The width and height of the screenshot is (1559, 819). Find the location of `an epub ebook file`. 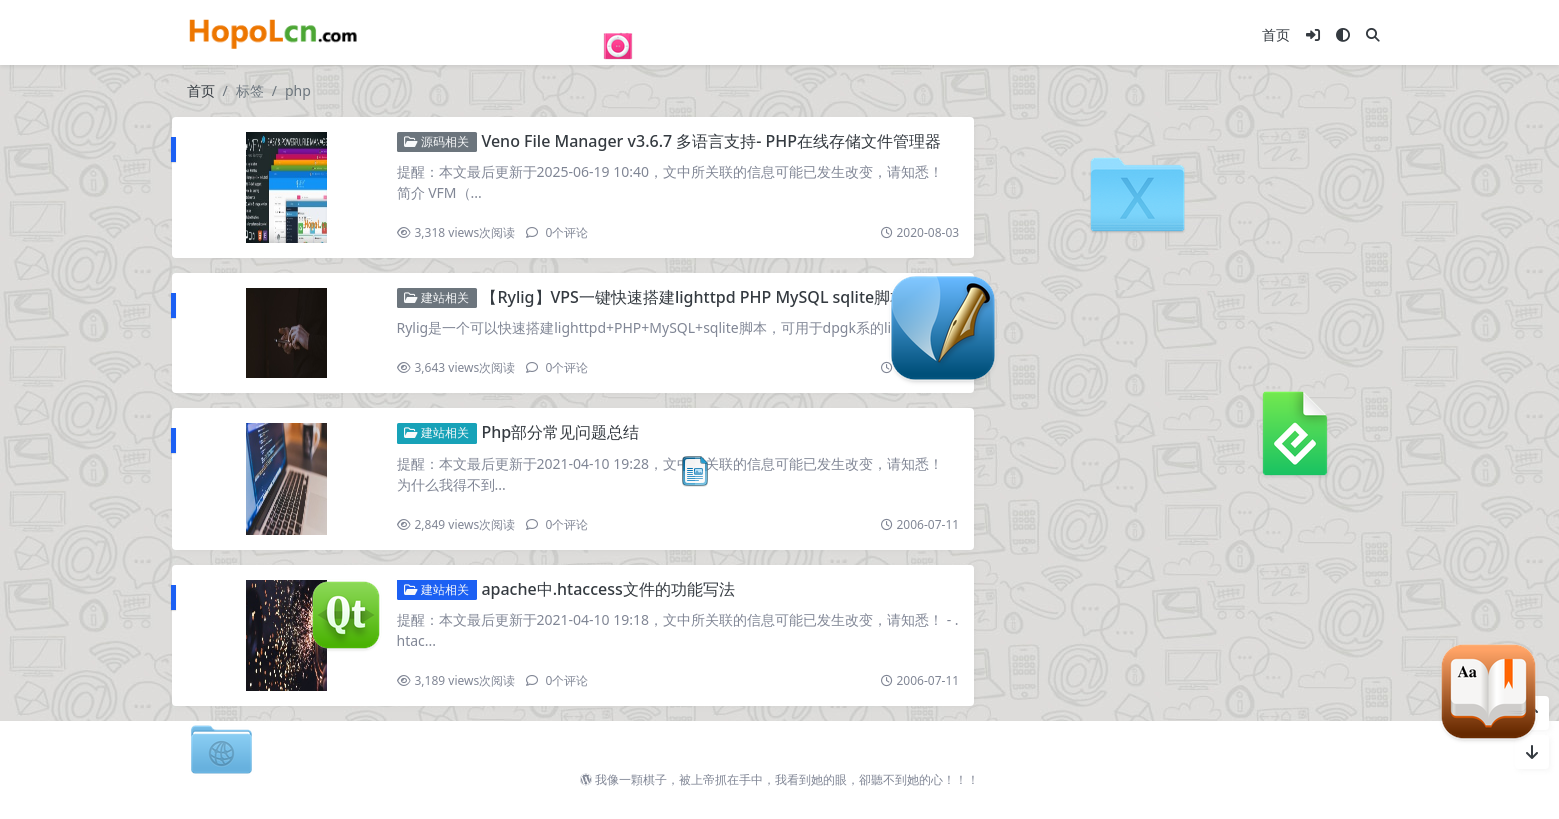

an epub ebook file is located at coordinates (1295, 435).